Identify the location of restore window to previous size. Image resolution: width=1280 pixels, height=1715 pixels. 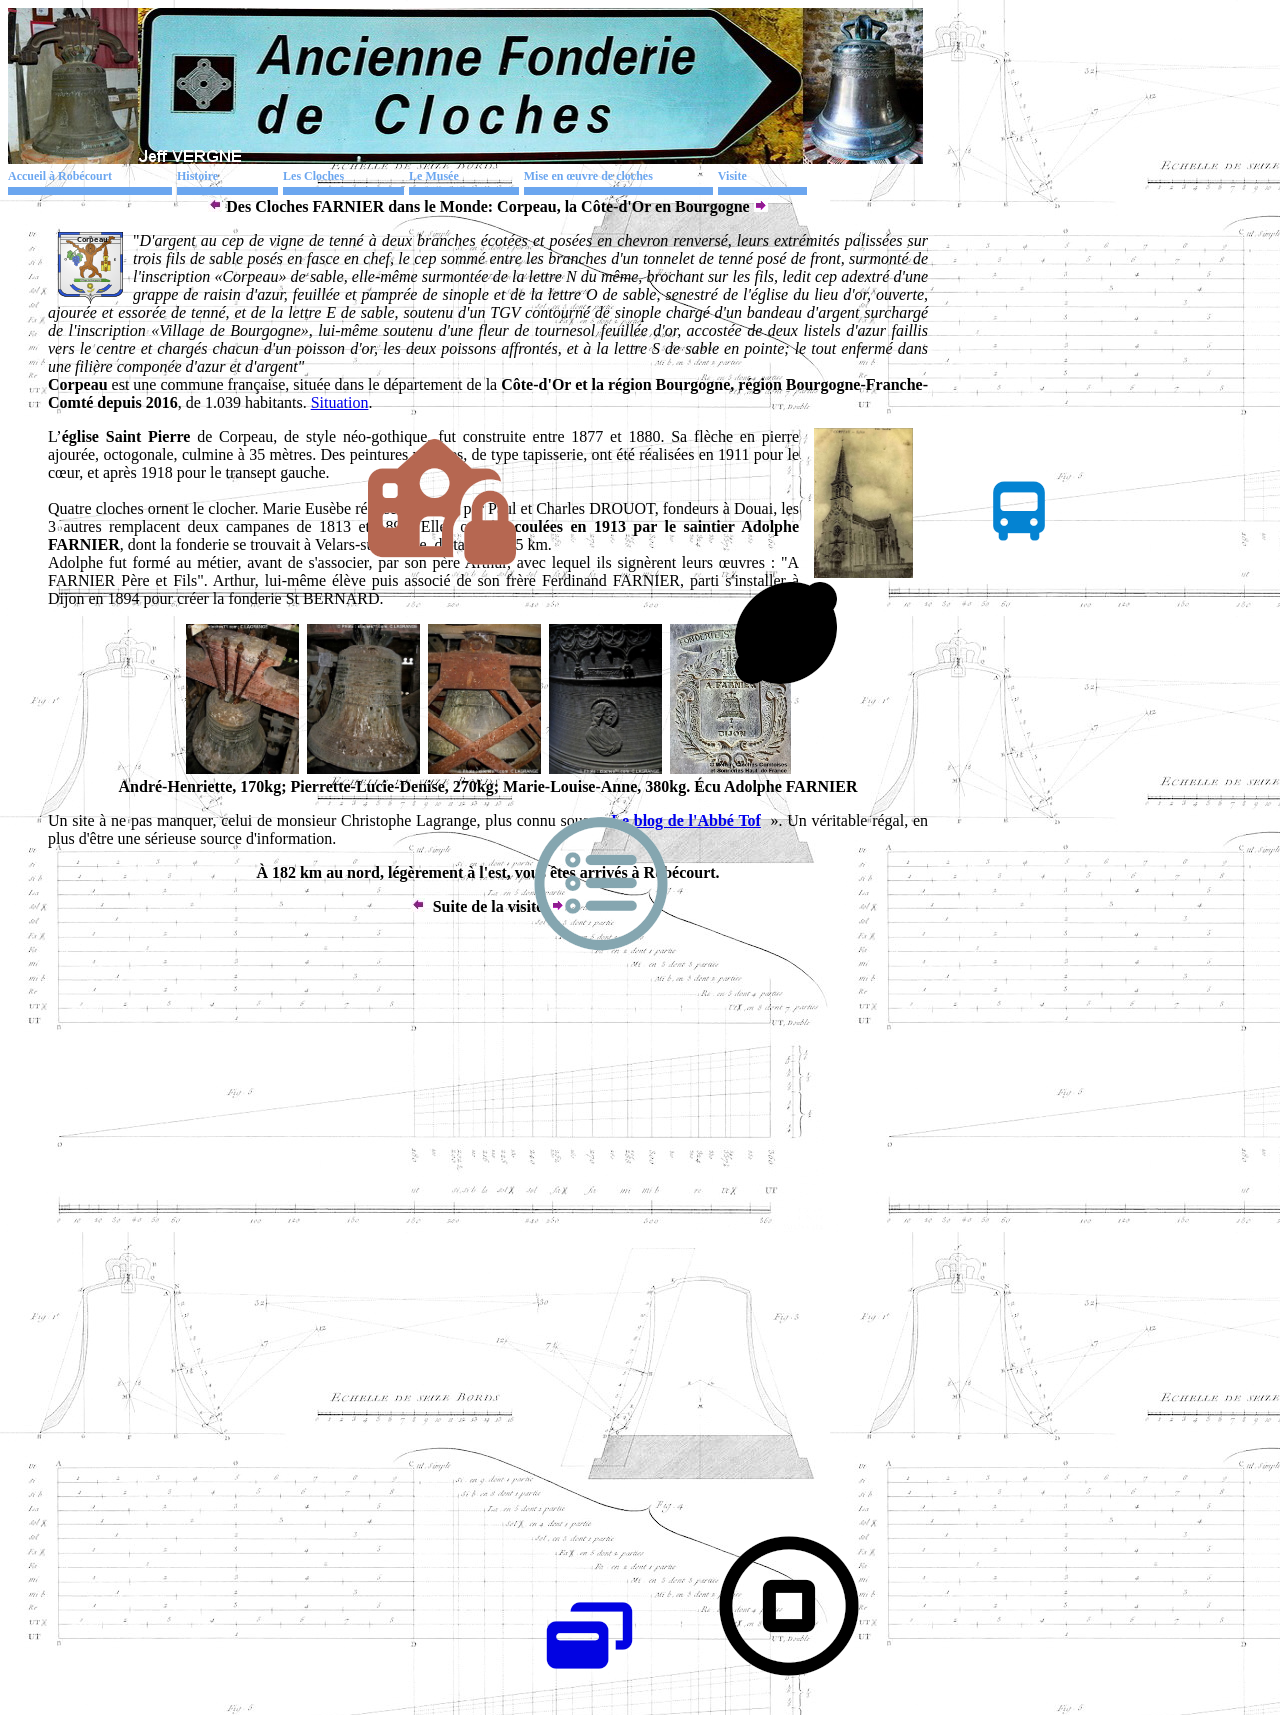
(589, 1635).